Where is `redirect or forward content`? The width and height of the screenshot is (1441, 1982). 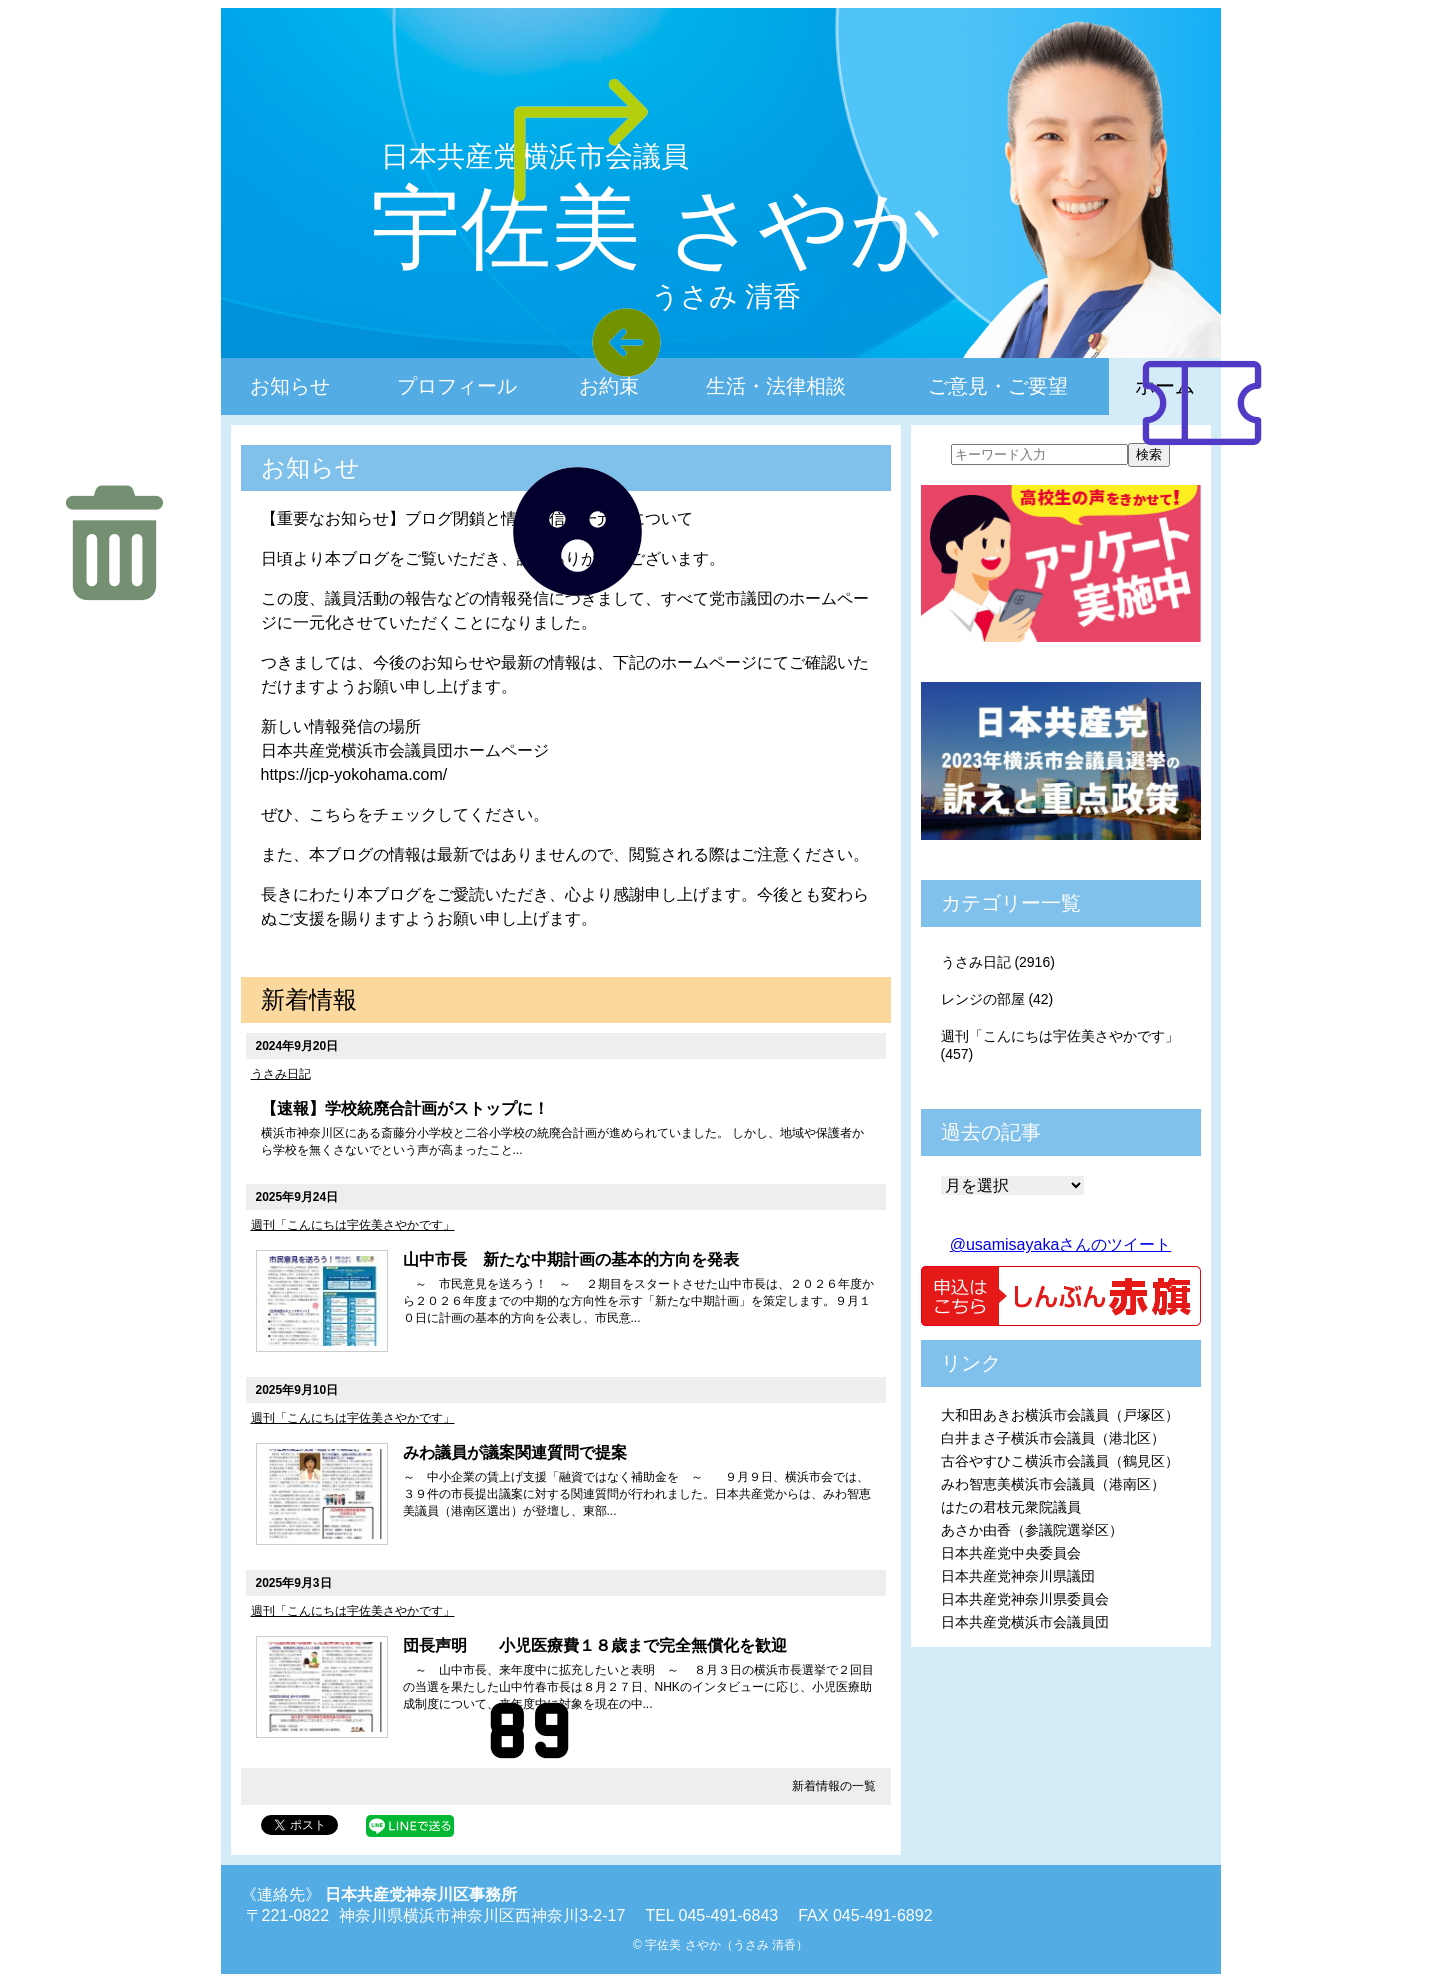
redirect or forward content is located at coordinates (581, 140).